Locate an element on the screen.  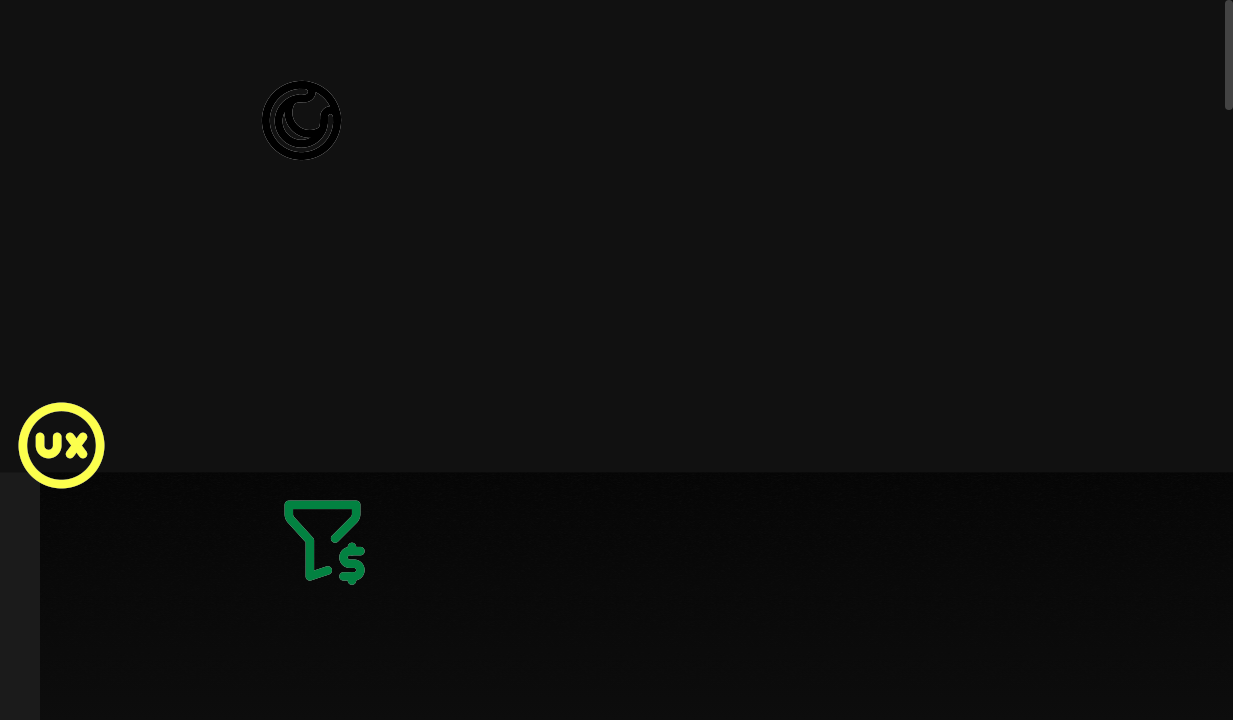
access user experience design tools is located at coordinates (61, 445).